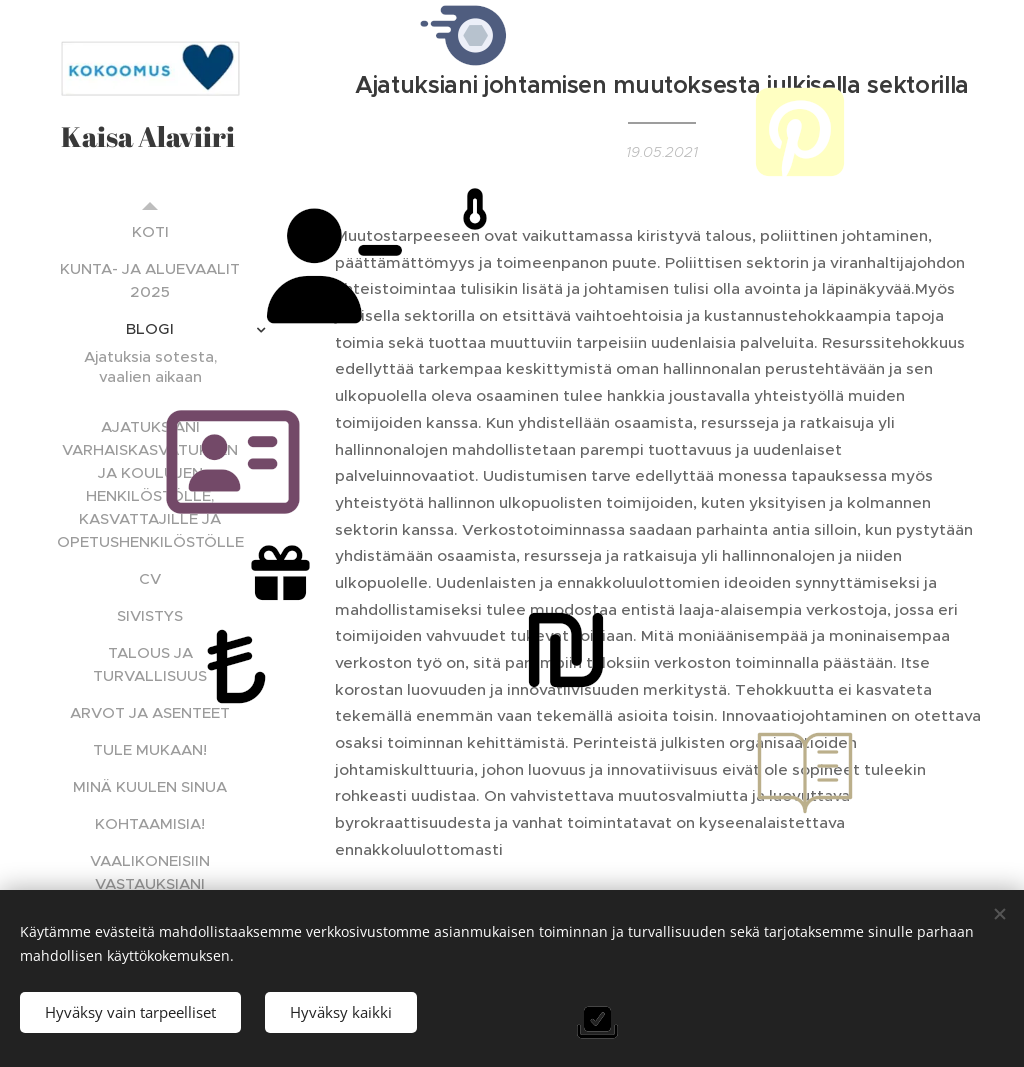 The width and height of the screenshot is (1024, 1067). Describe the element at coordinates (800, 132) in the screenshot. I see `open Pinterest app` at that location.